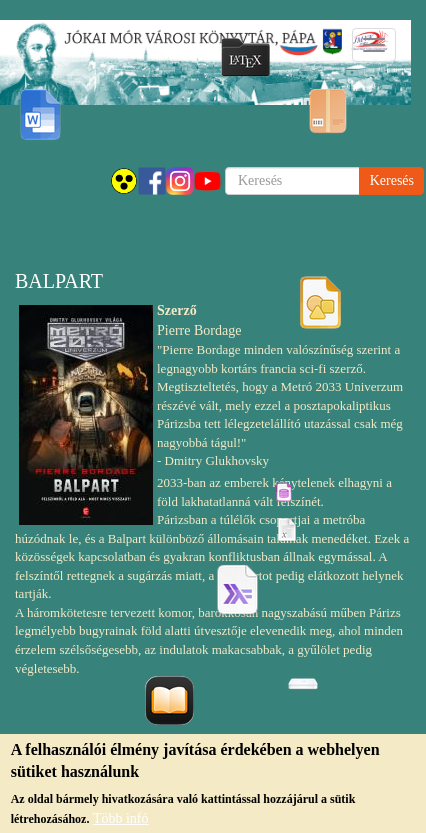 The image size is (426, 833). What do you see at coordinates (284, 492) in the screenshot?
I see `libreoffice base database file` at bounding box center [284, 492].